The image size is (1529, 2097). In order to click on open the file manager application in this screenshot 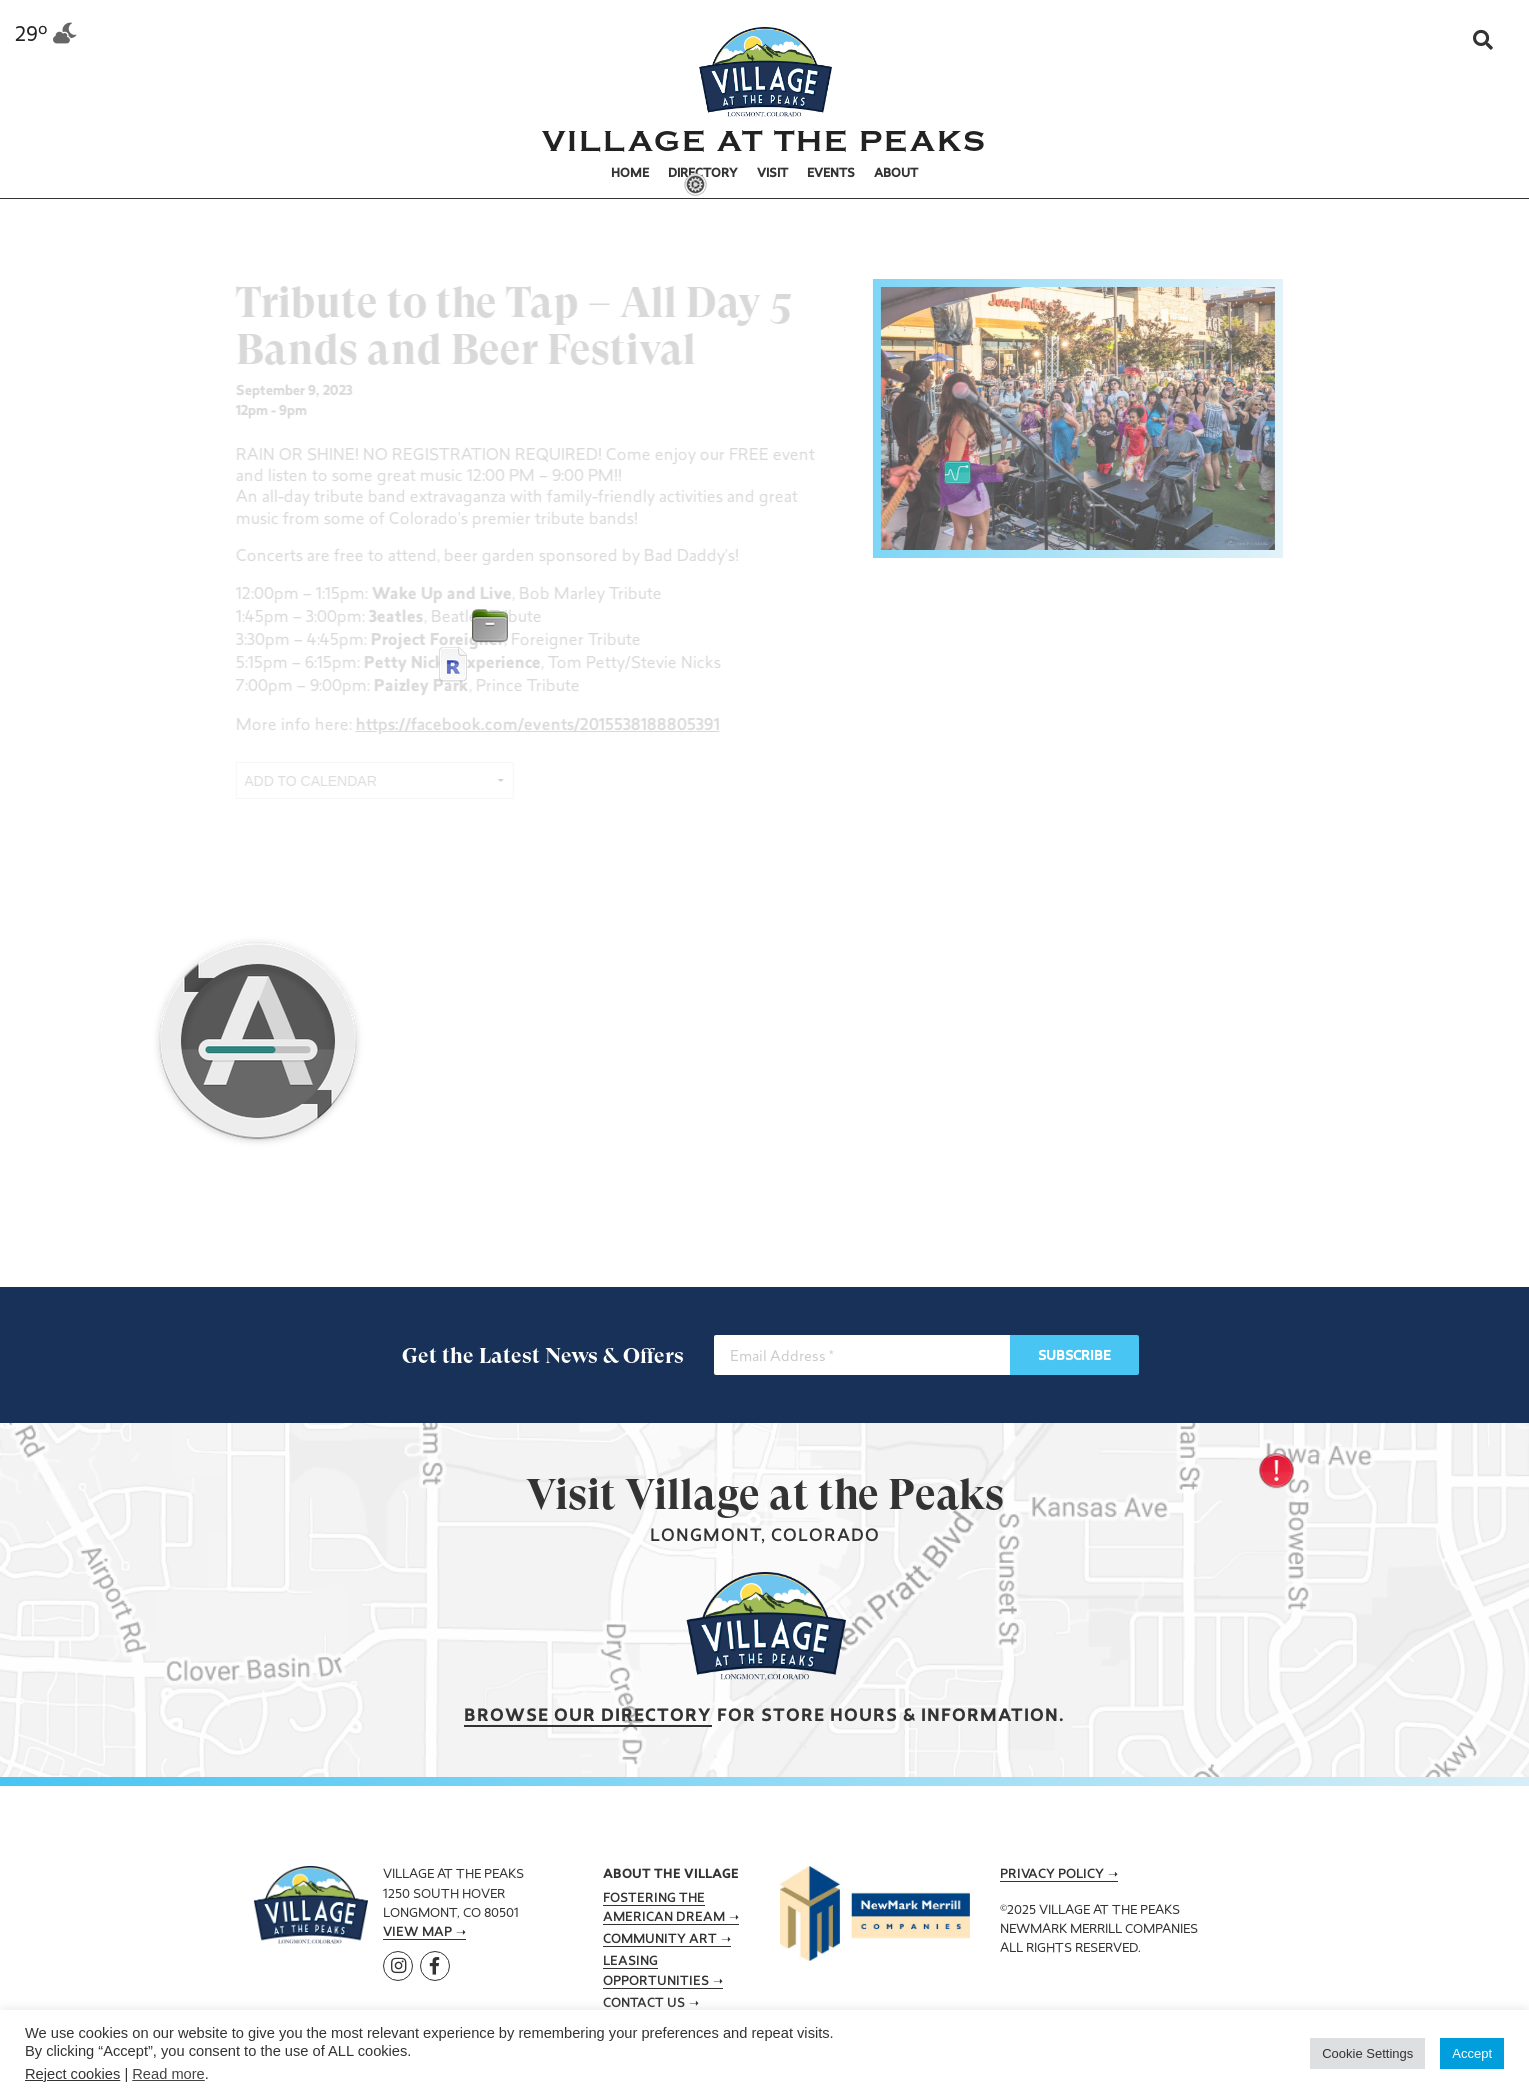, I will do `click(490, 625)`.